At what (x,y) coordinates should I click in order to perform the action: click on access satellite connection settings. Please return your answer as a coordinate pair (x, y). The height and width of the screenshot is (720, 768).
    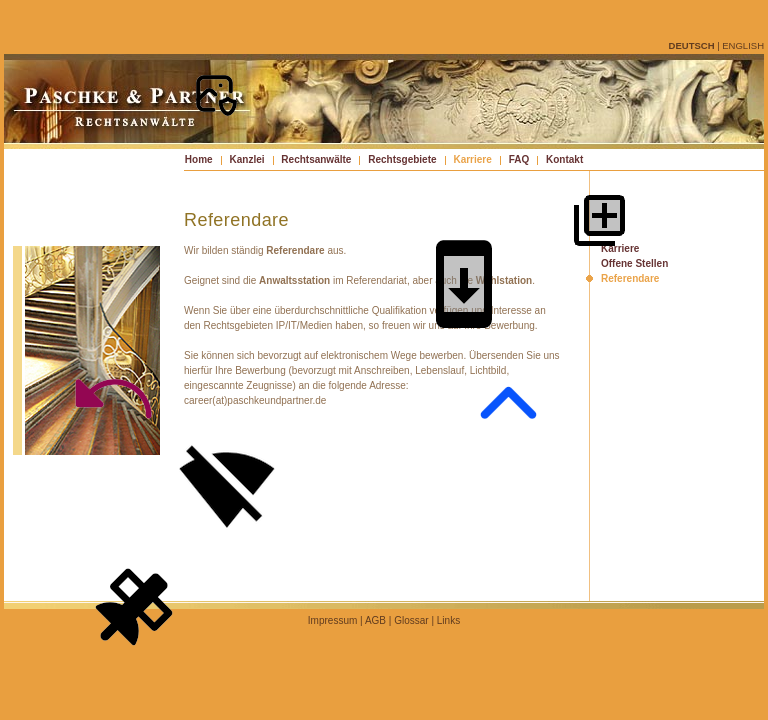
    Looking at the image, I should click on (134, 607).